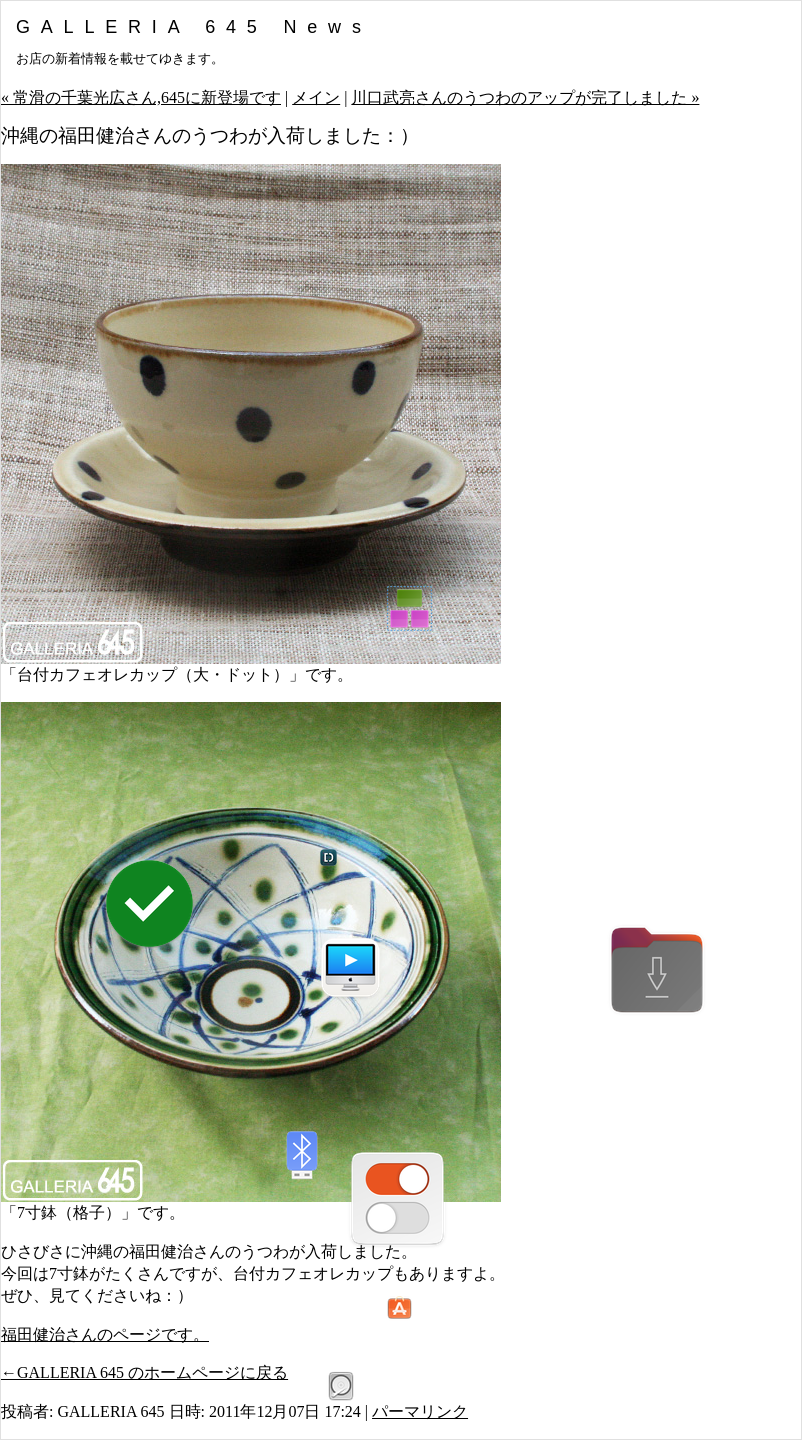  Describe the element at coordinates (350, 967) in the screenshot. I see `open variety slideshow app` at that location.